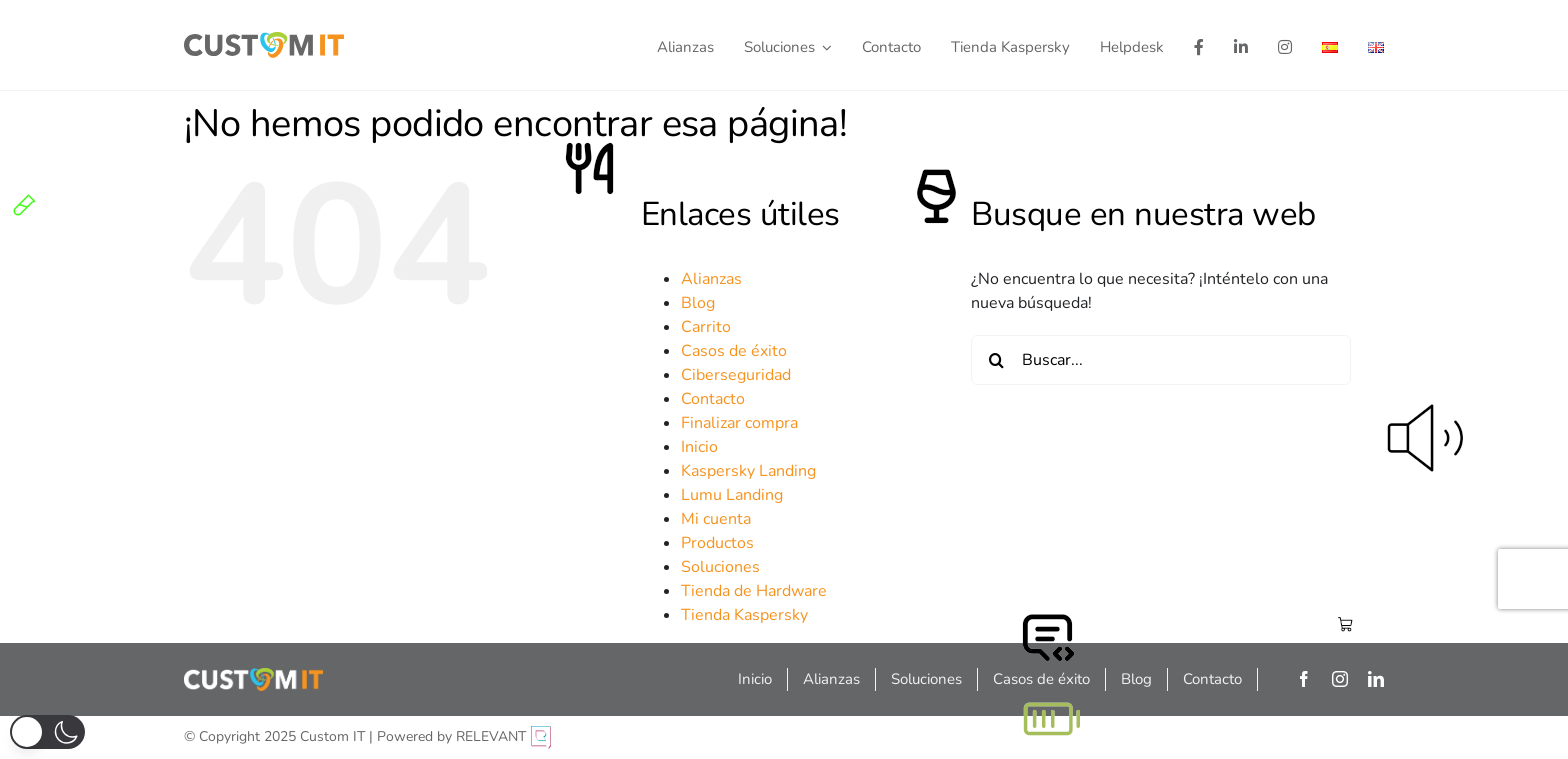  What do you see at coordinates (590, 167) in the screenshot?
I see `access food and dining options` at bounding box center [590, 167].